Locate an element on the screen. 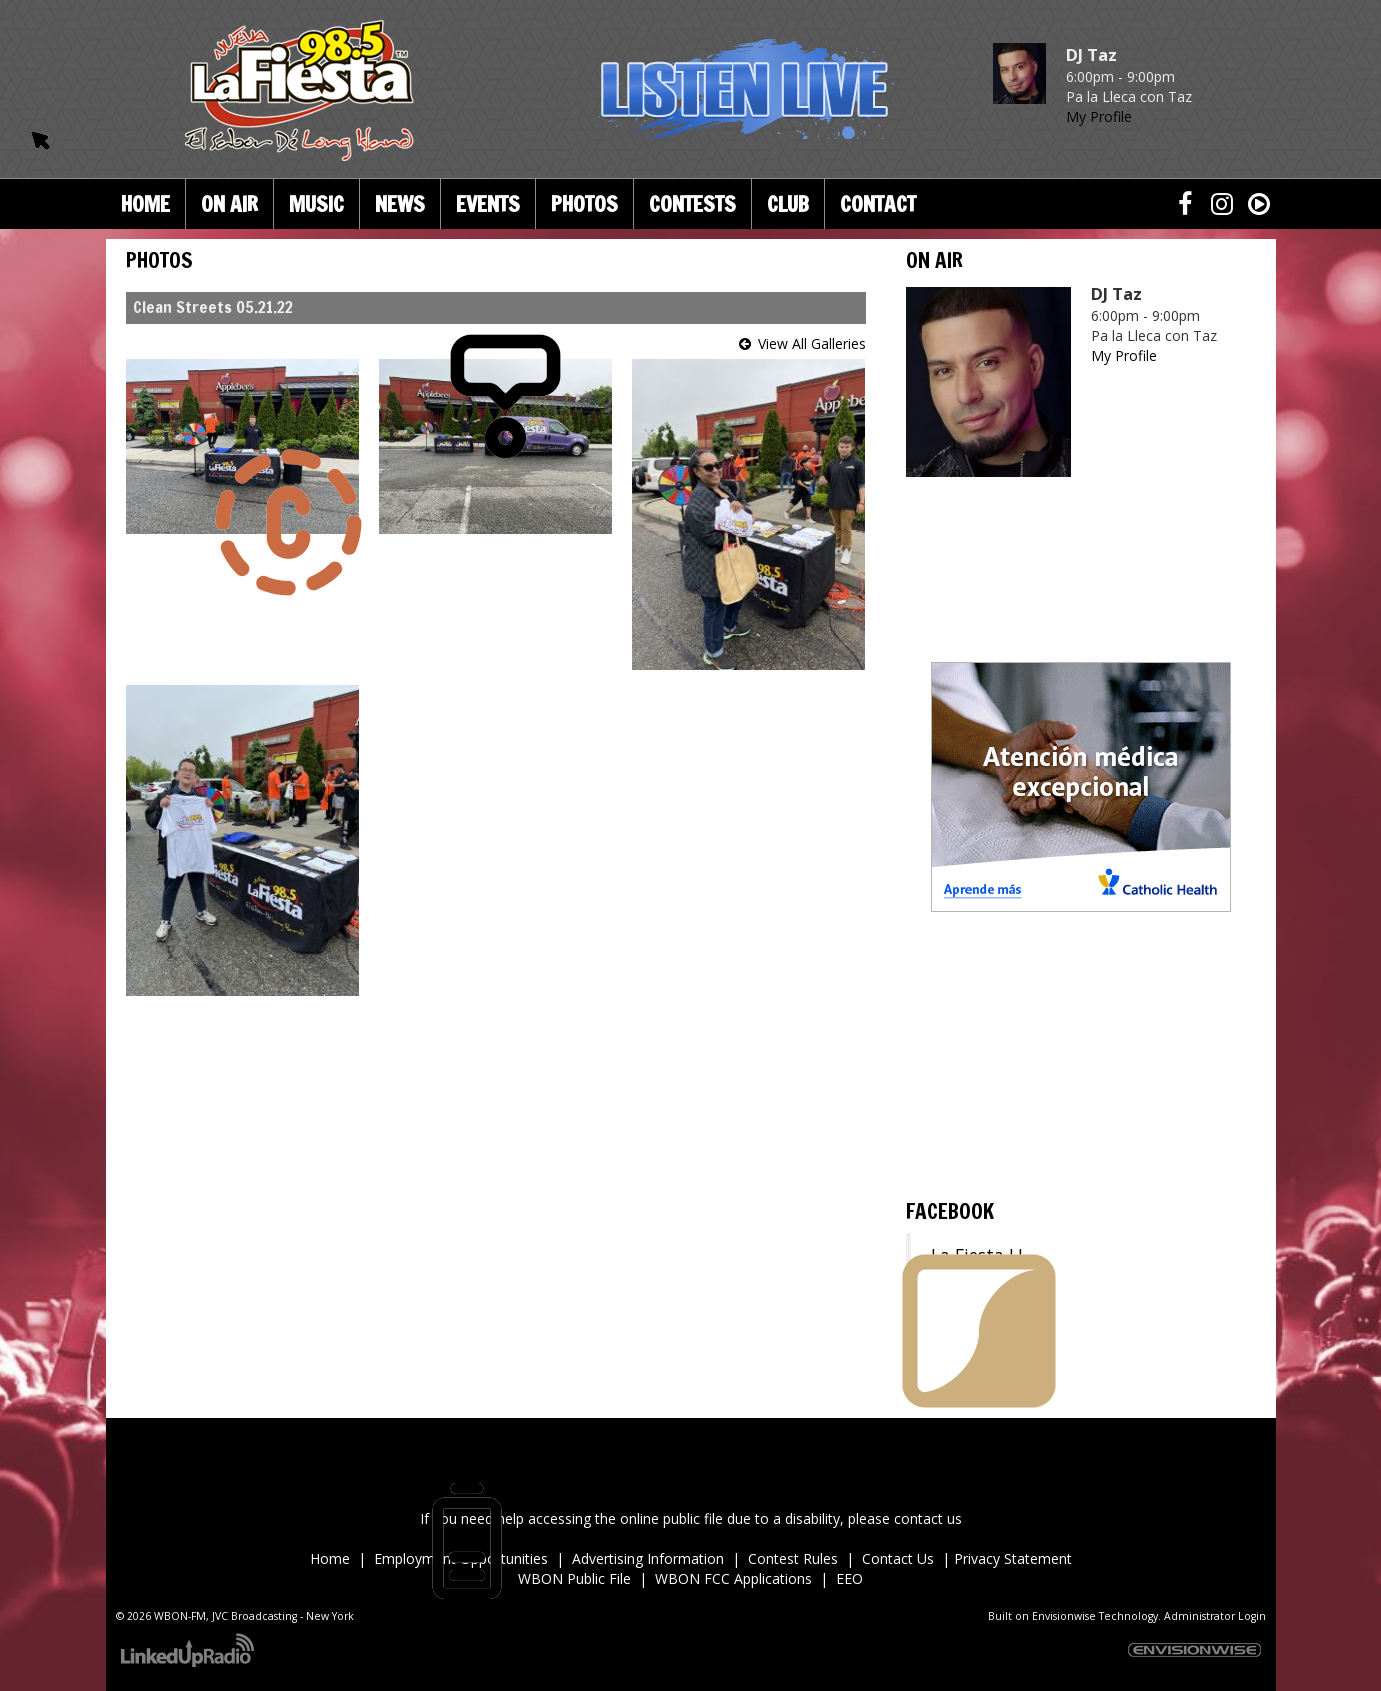 This screenshot has width=1381, height=1691. cursor indicating selection mode is located at coordinates (40, 140).